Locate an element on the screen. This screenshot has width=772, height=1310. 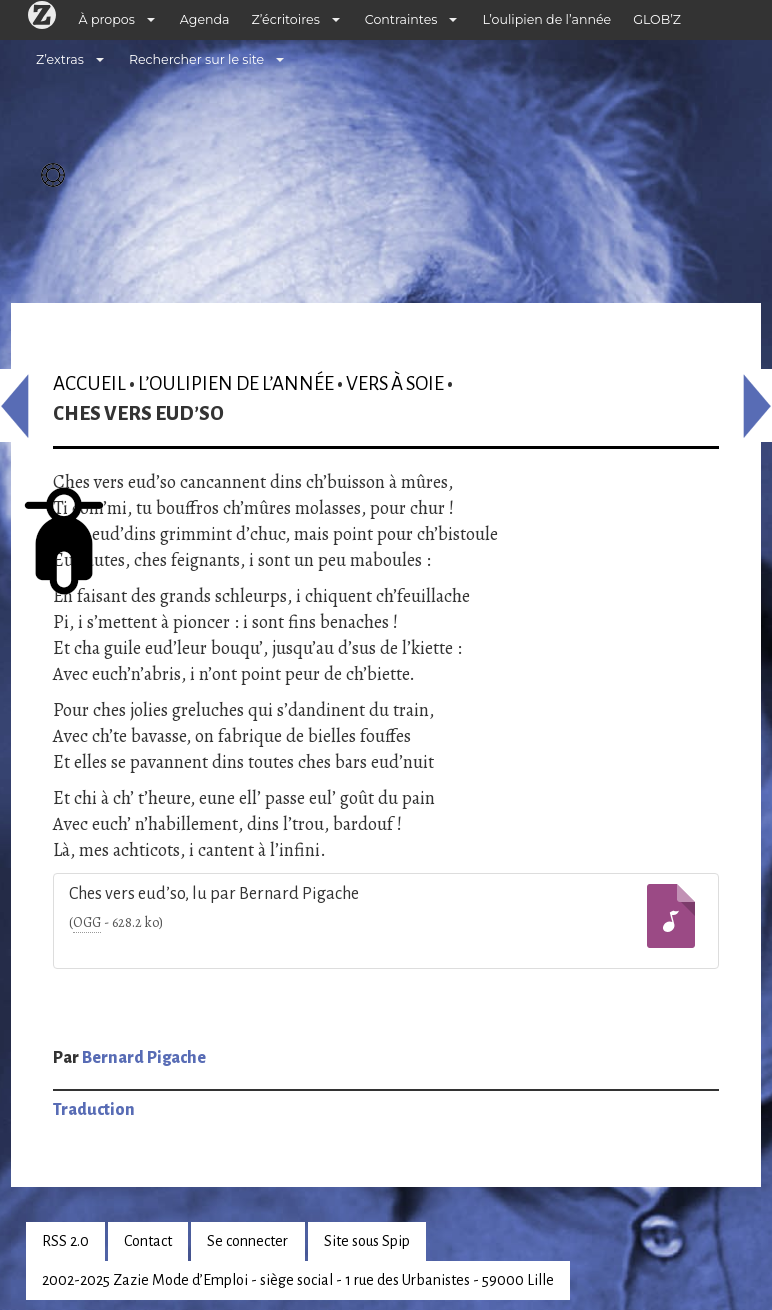
select moped or scooter delivery option is located at coordinates (64, 541).